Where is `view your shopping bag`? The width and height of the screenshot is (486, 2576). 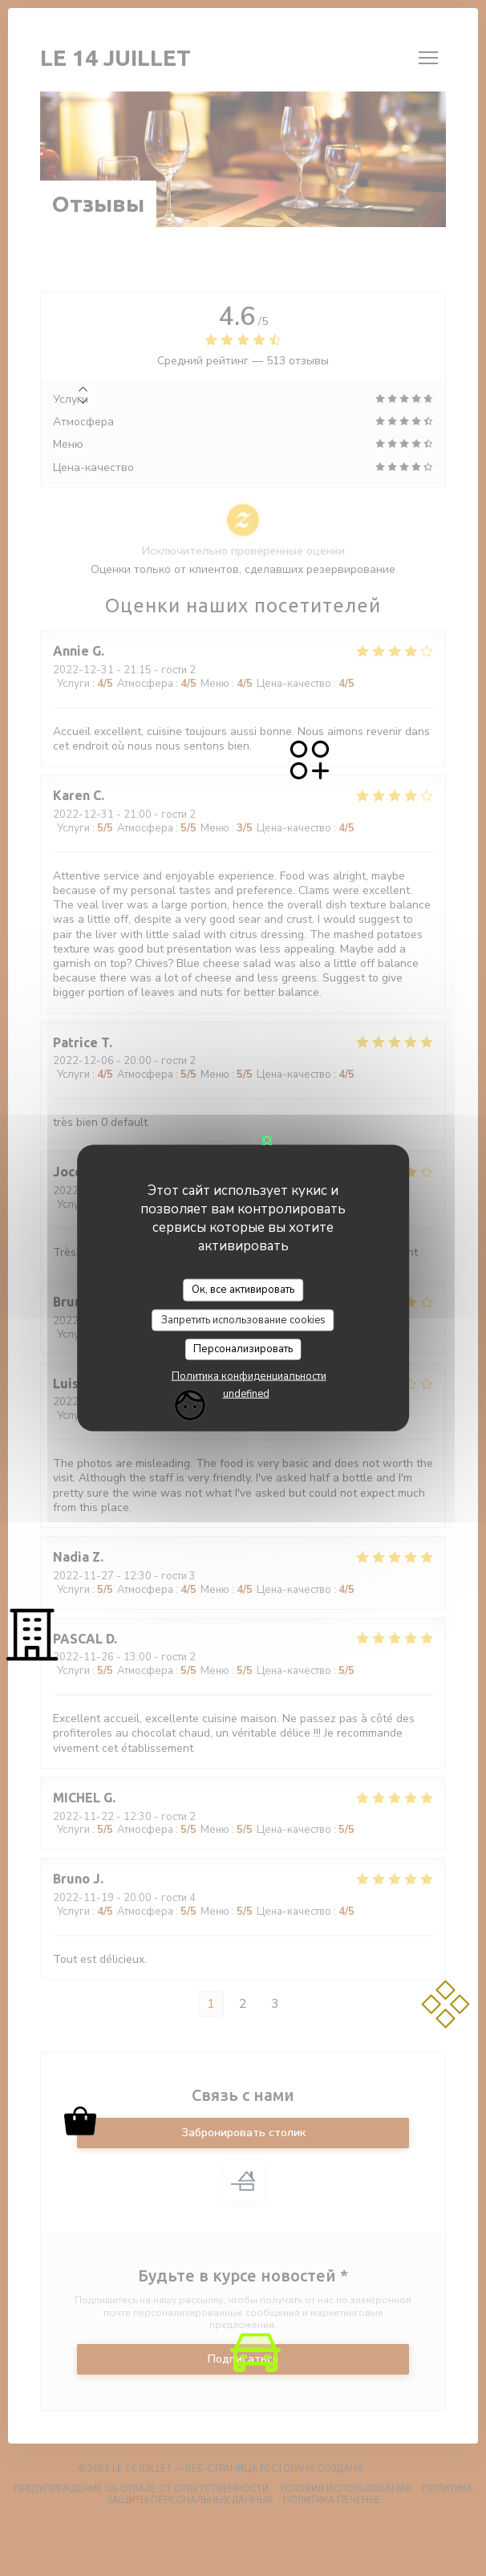 view your shopping bag is located at coordinates (80, 2123).